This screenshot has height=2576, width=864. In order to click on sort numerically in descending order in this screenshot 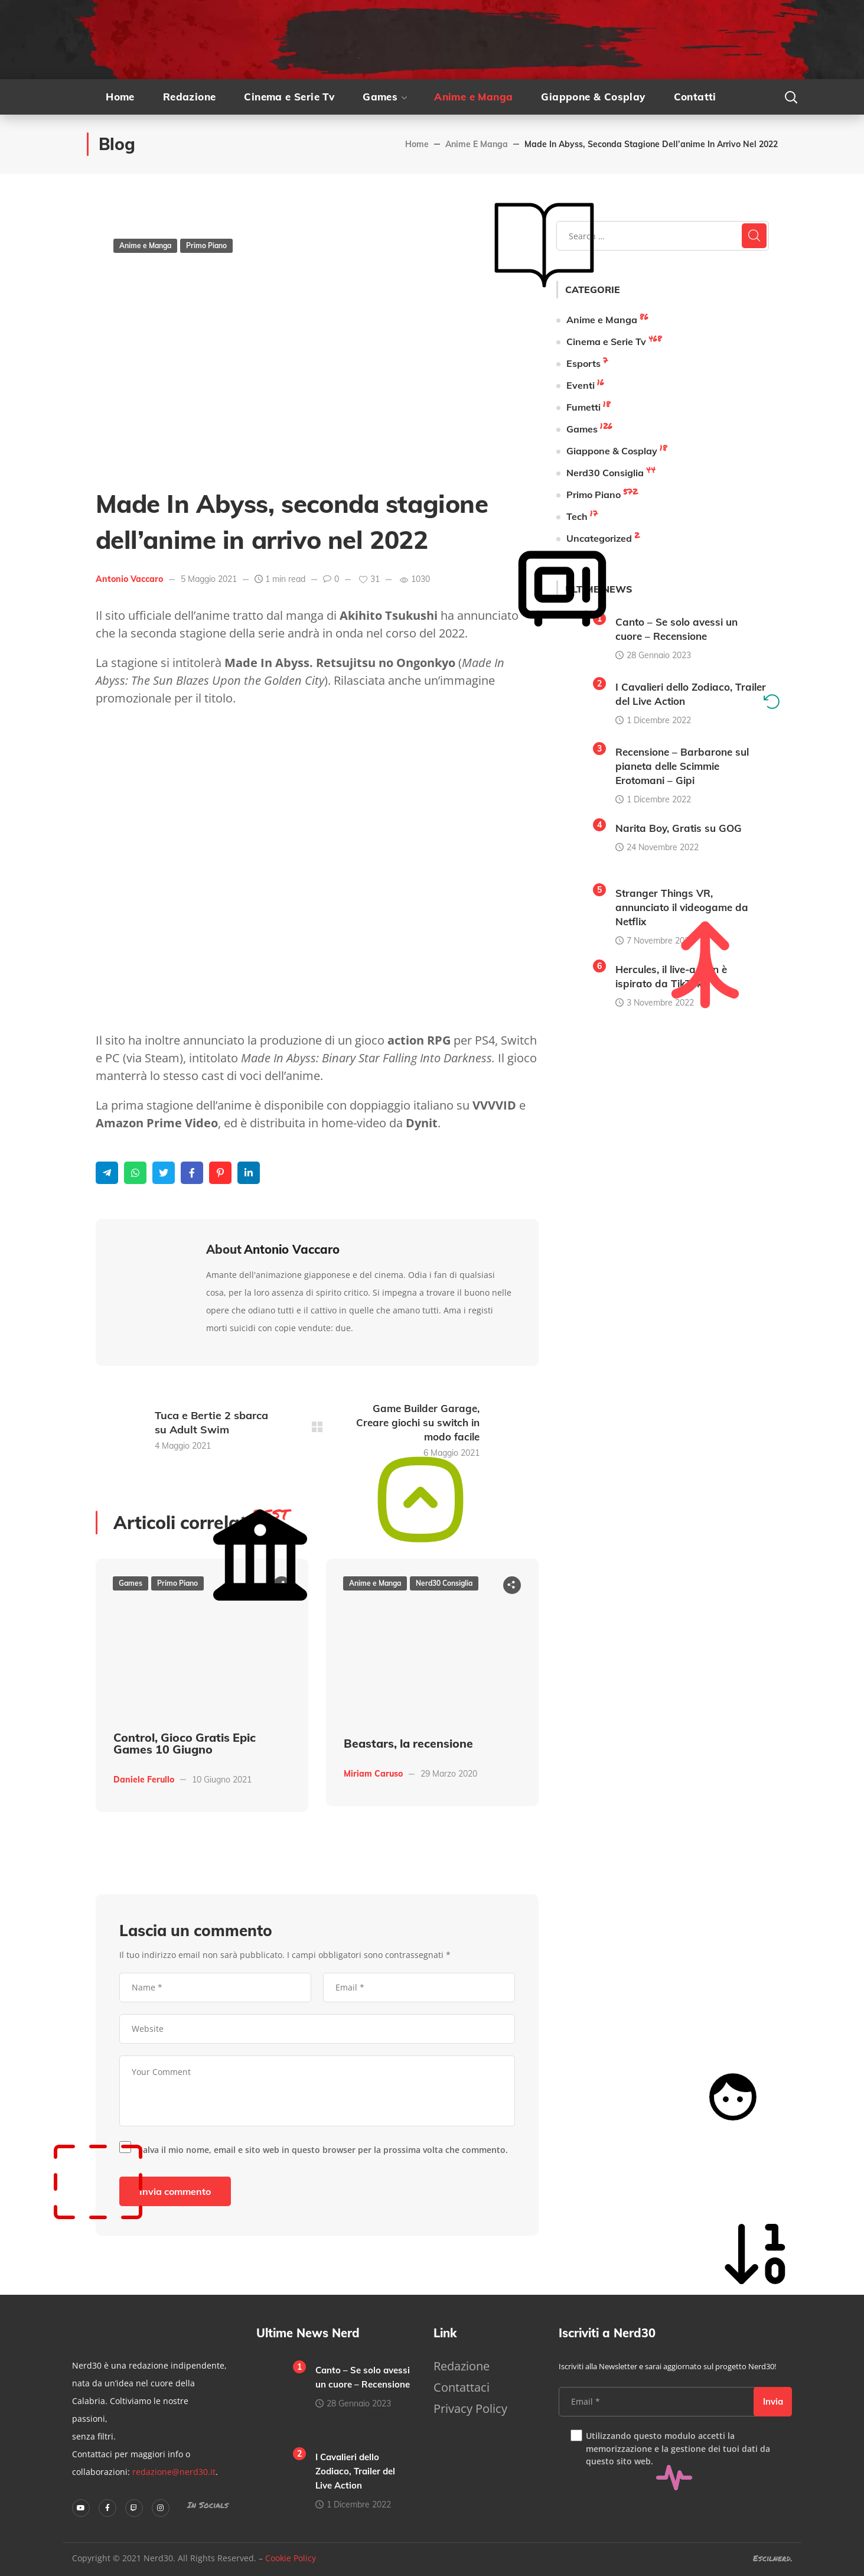, I will do `click(758, 2254)`.